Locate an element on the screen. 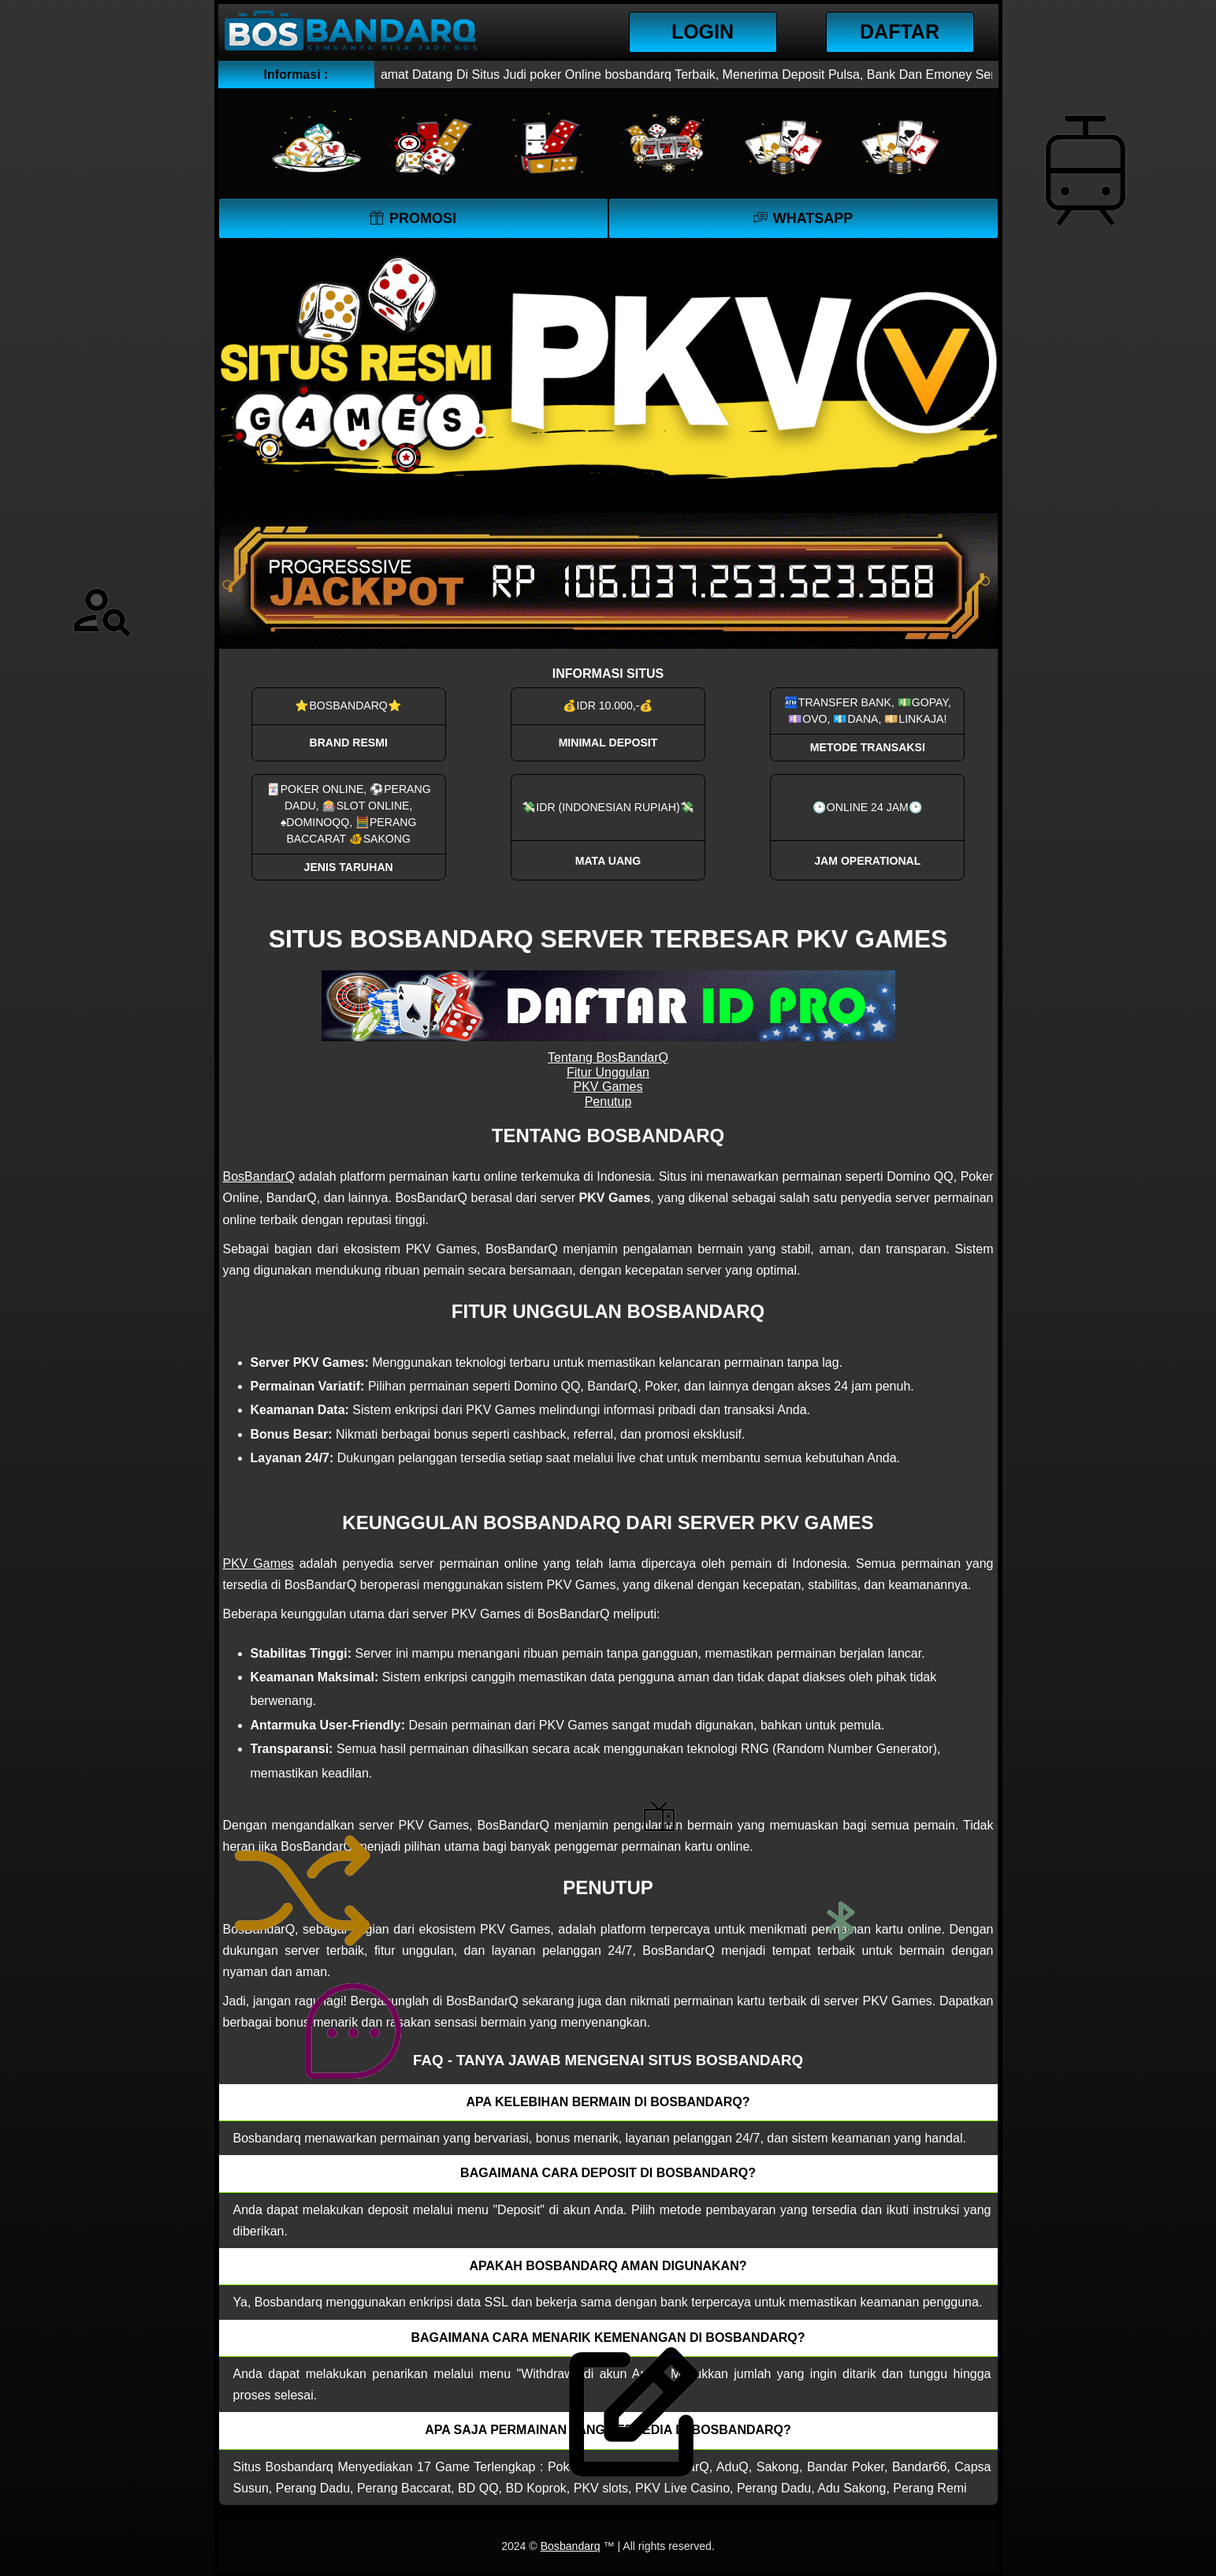 This screenshot has width=1216, height=2576. shuffle playlist or queue is located at coordinates (299, 1890).